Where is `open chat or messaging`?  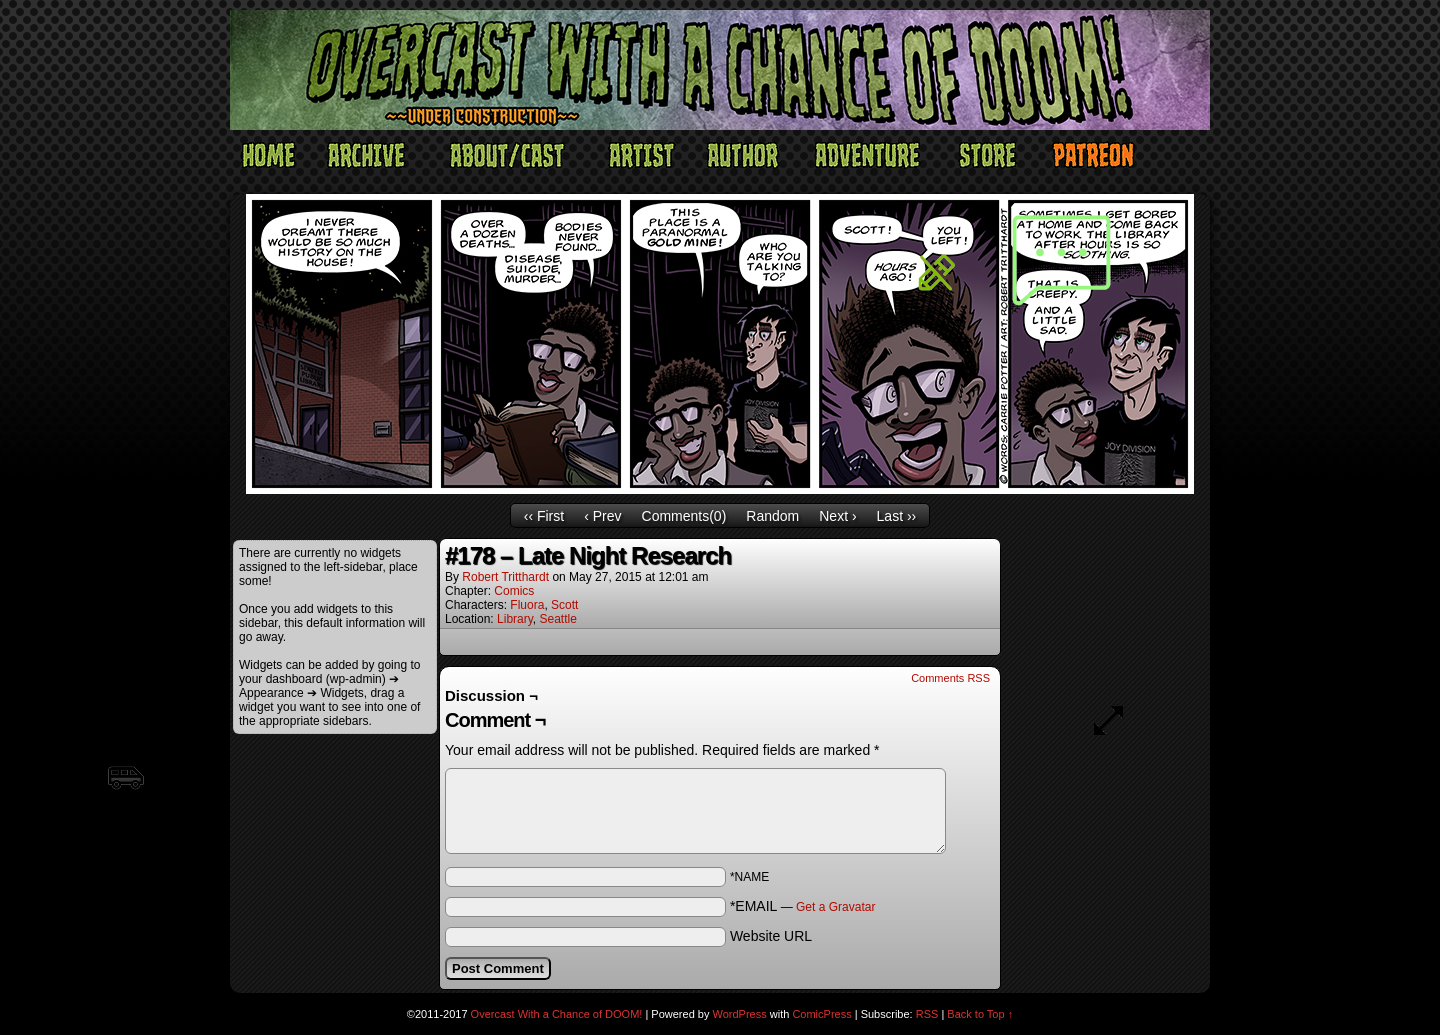
open chat or messaging is located at coordinates (1061, 252).